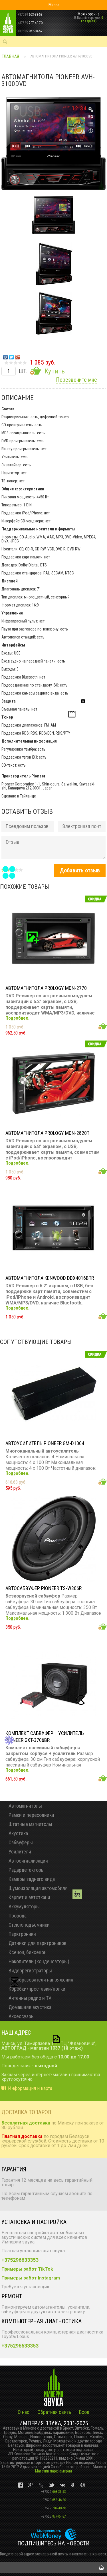  What do you see at coordinates (32, 936) in the screenshot?
I see `add a new image or photo` at bounding box center [32, 936].